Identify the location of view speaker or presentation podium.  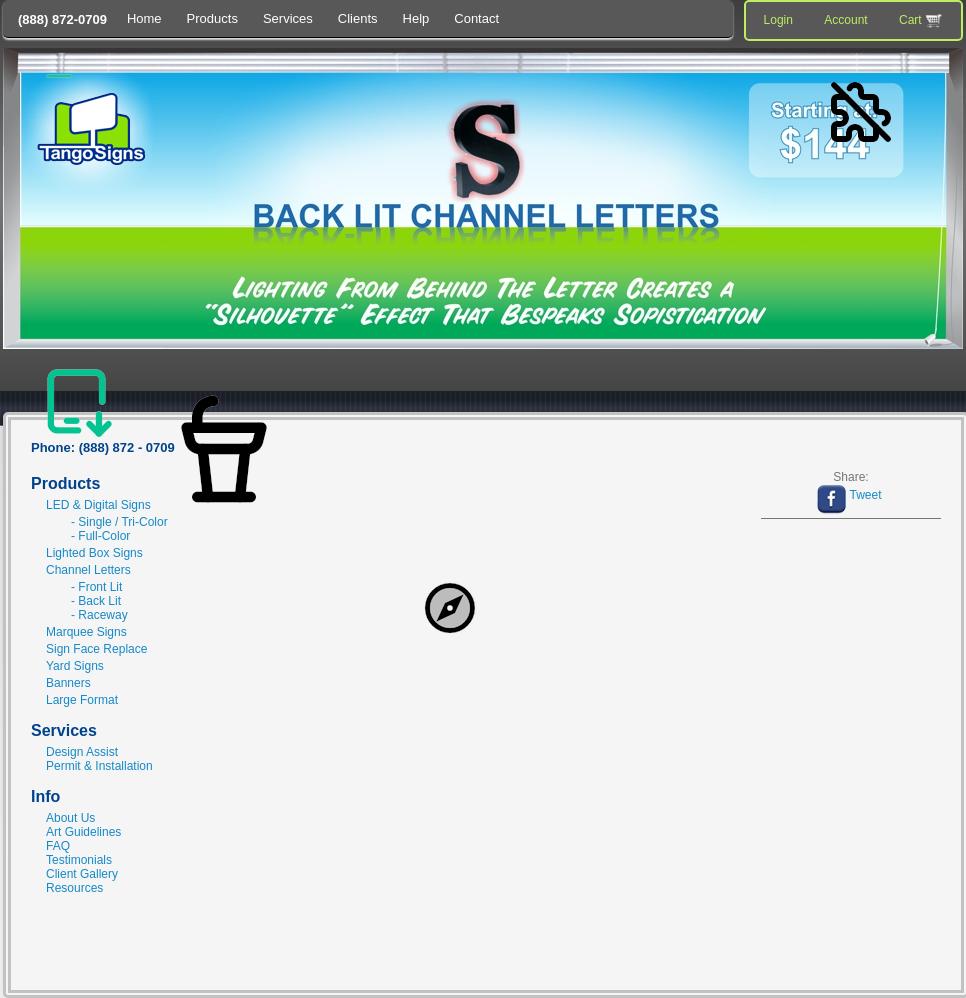
(224, 449).